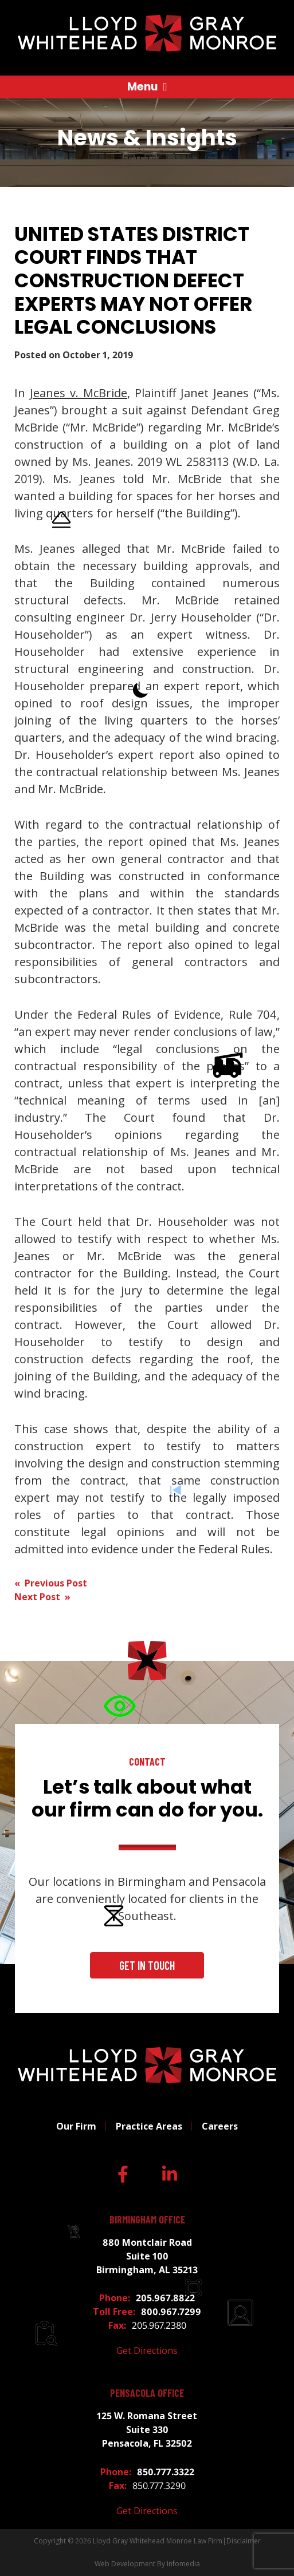  I want to click on no beverages allowed, so click(74, 2231).